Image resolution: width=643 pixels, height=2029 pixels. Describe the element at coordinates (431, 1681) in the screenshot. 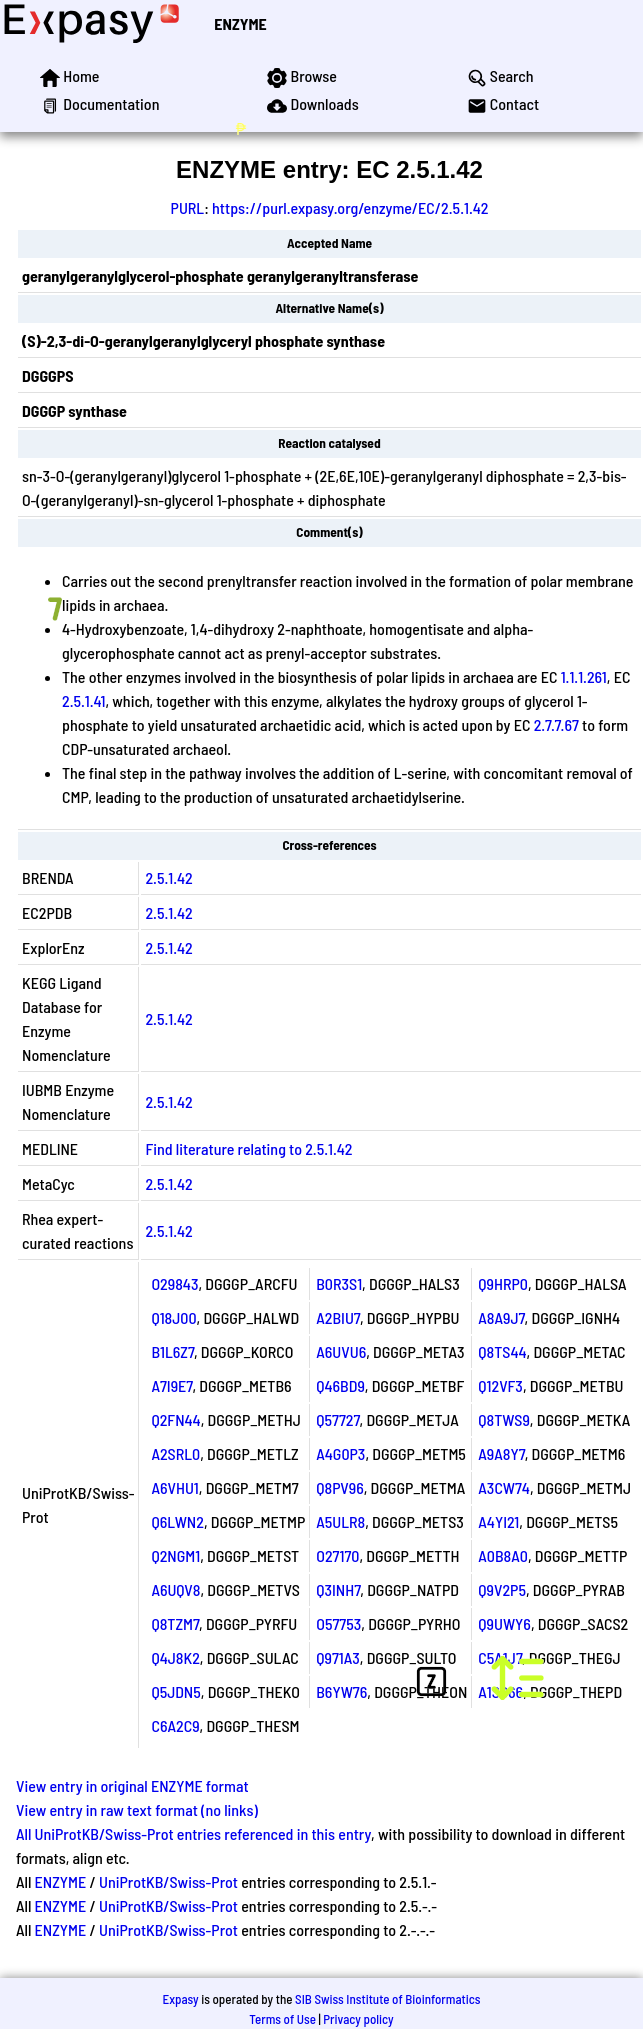

I see `alphabetical sorting option (Z)` at that location.